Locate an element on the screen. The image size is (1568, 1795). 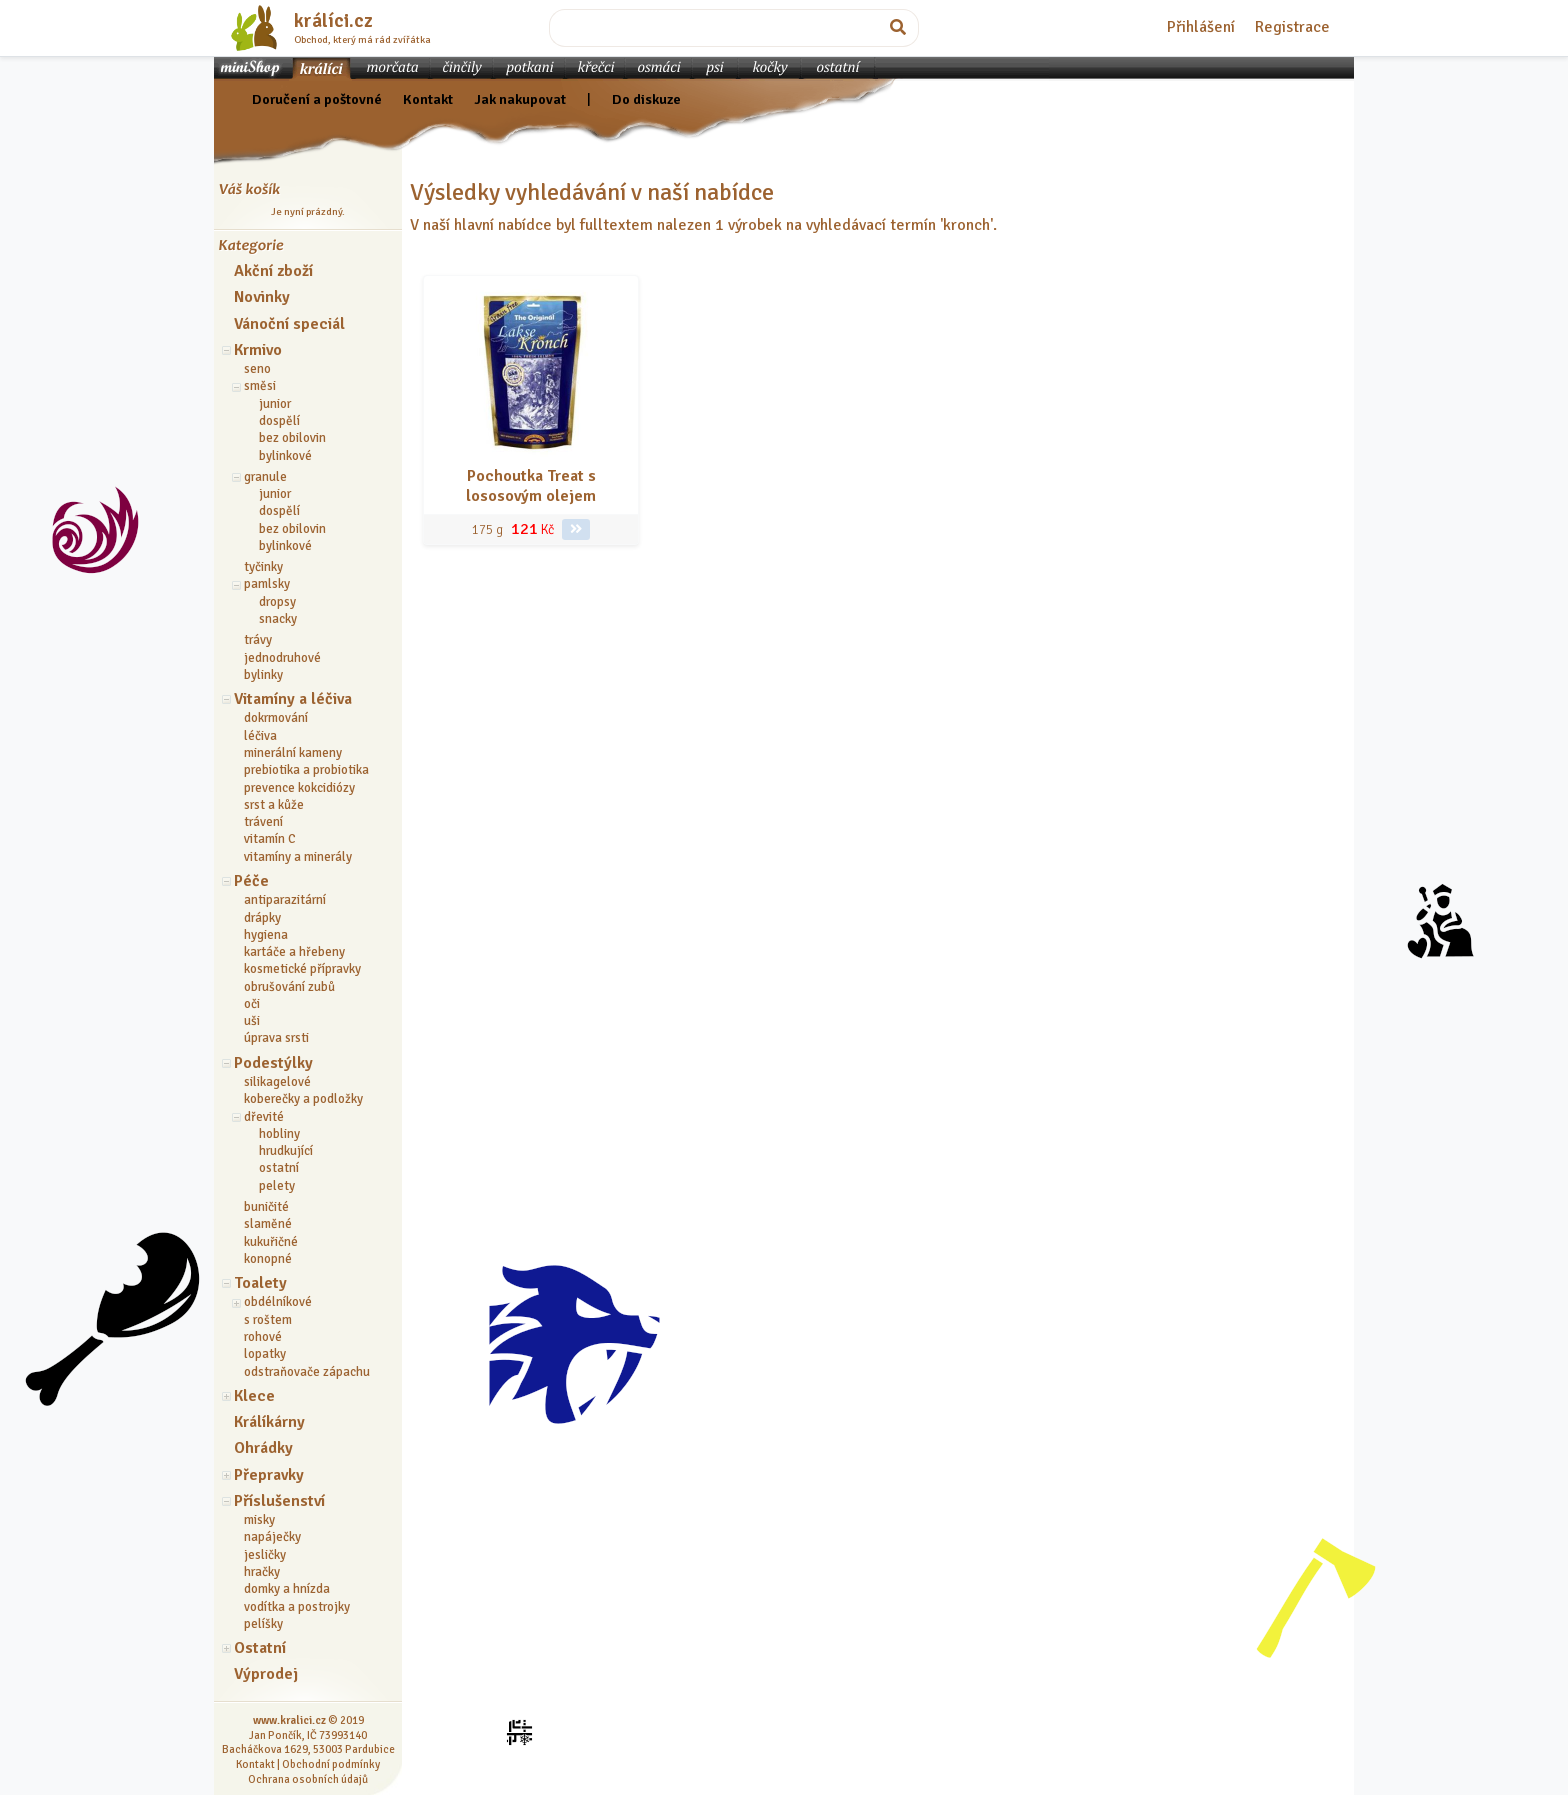
indicates a fire or flame spell with spin effect in a game is located at coordinates (95, 529).